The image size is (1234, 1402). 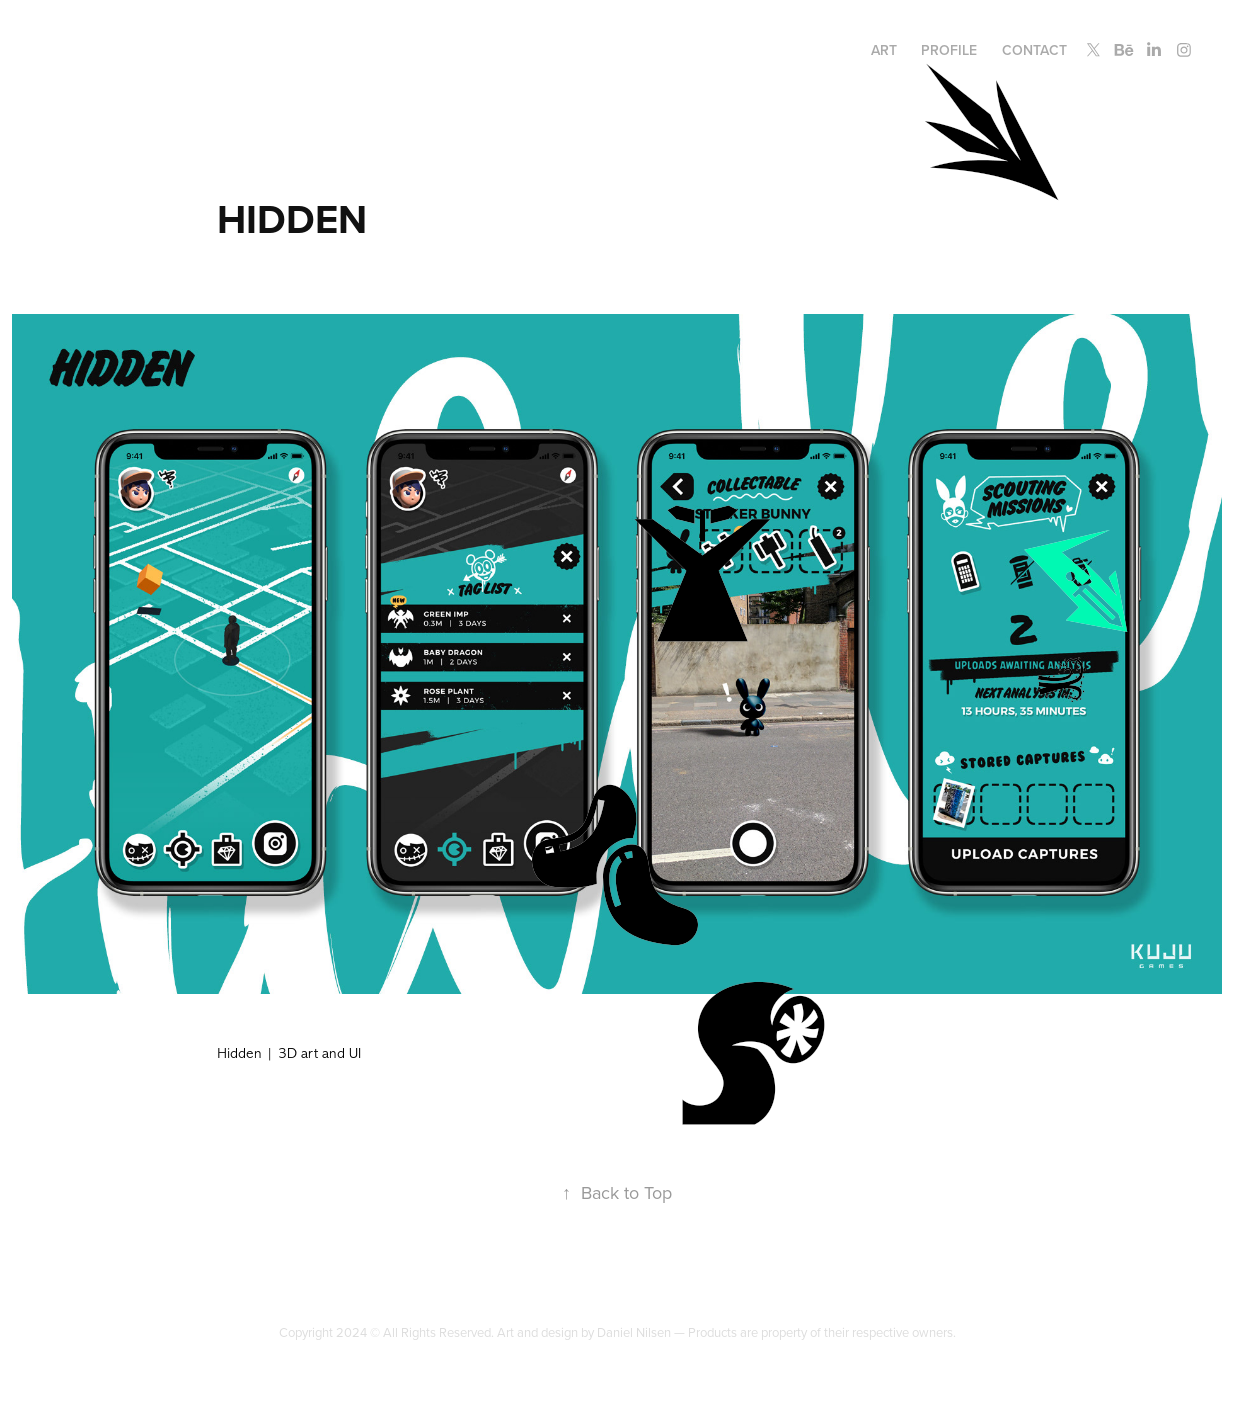 I want to click on access candy or sweet-themed items, so click(x=615, y=865).